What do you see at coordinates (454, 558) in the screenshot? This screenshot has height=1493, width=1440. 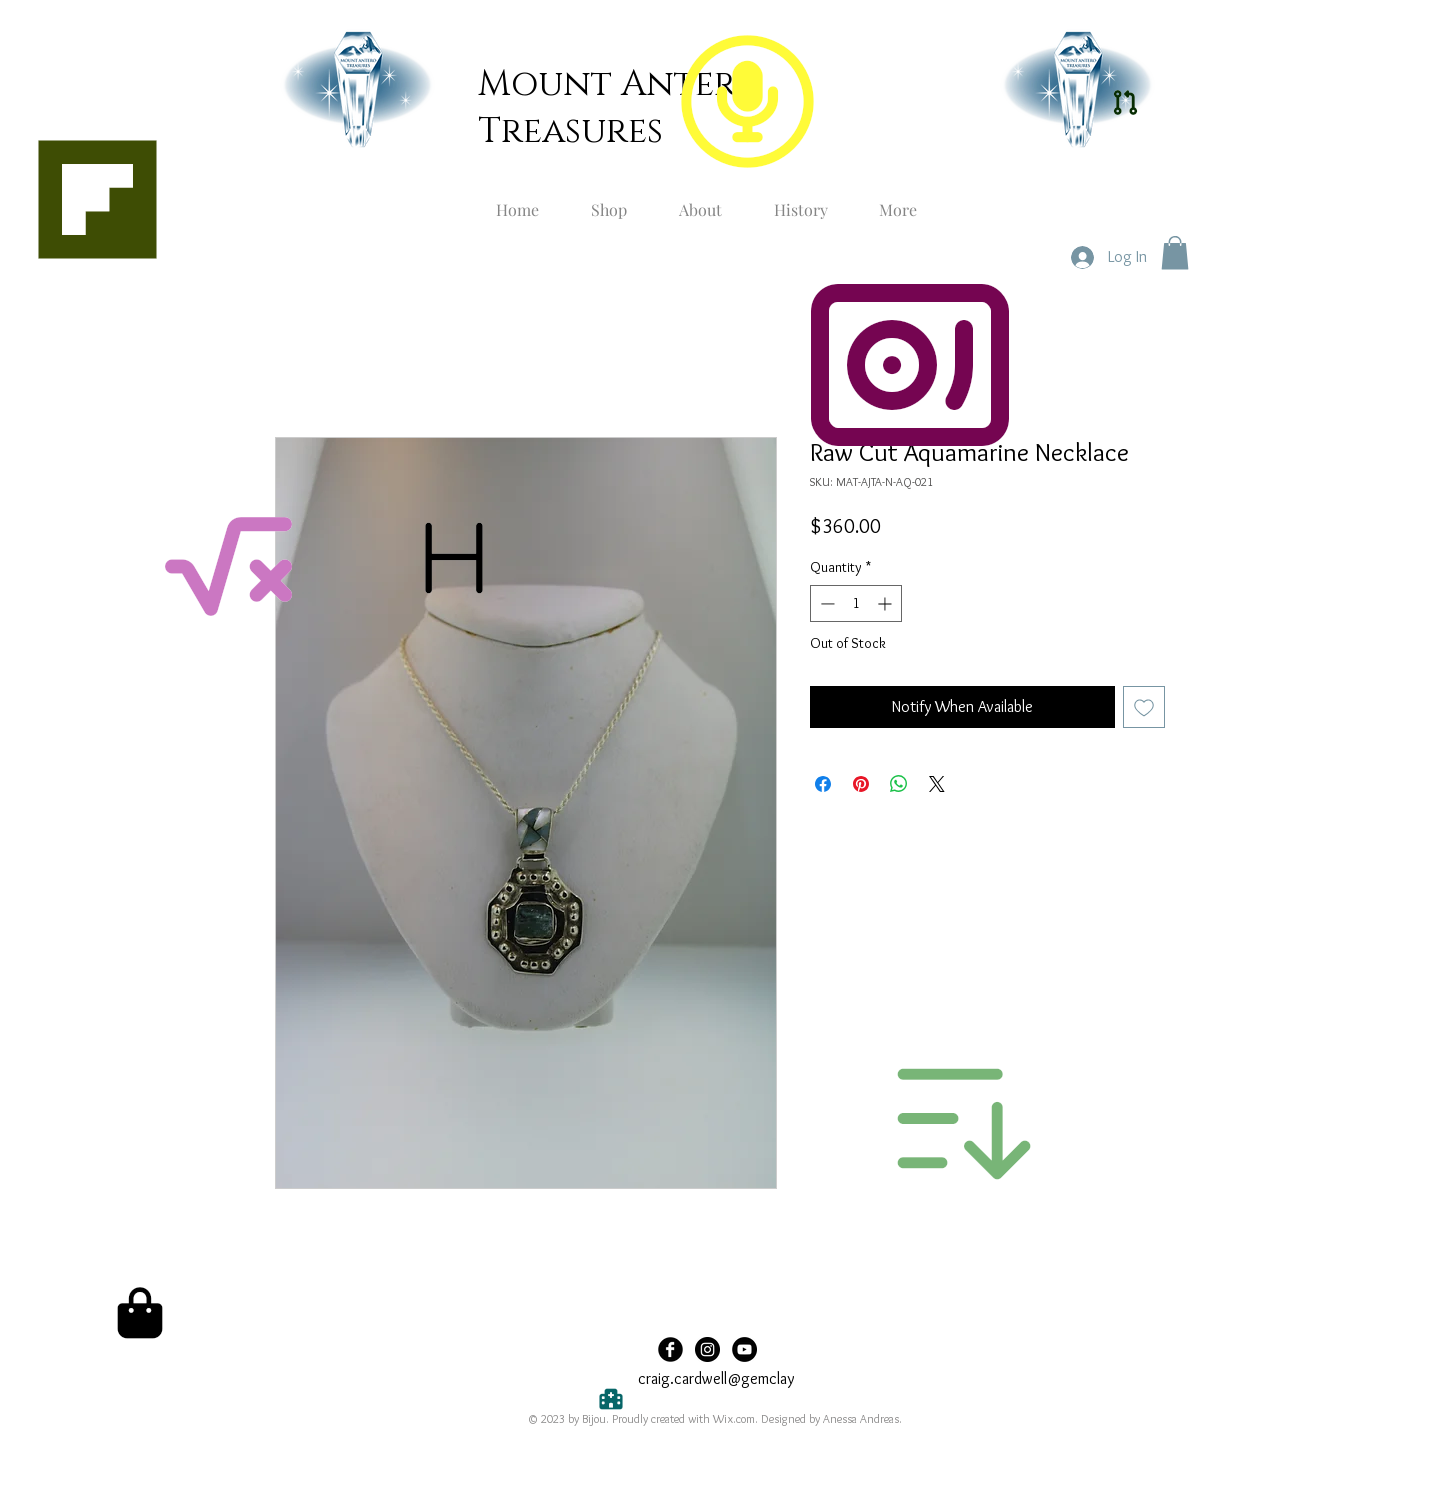 I see `format text as a heading` at bounding box center [454, 558].